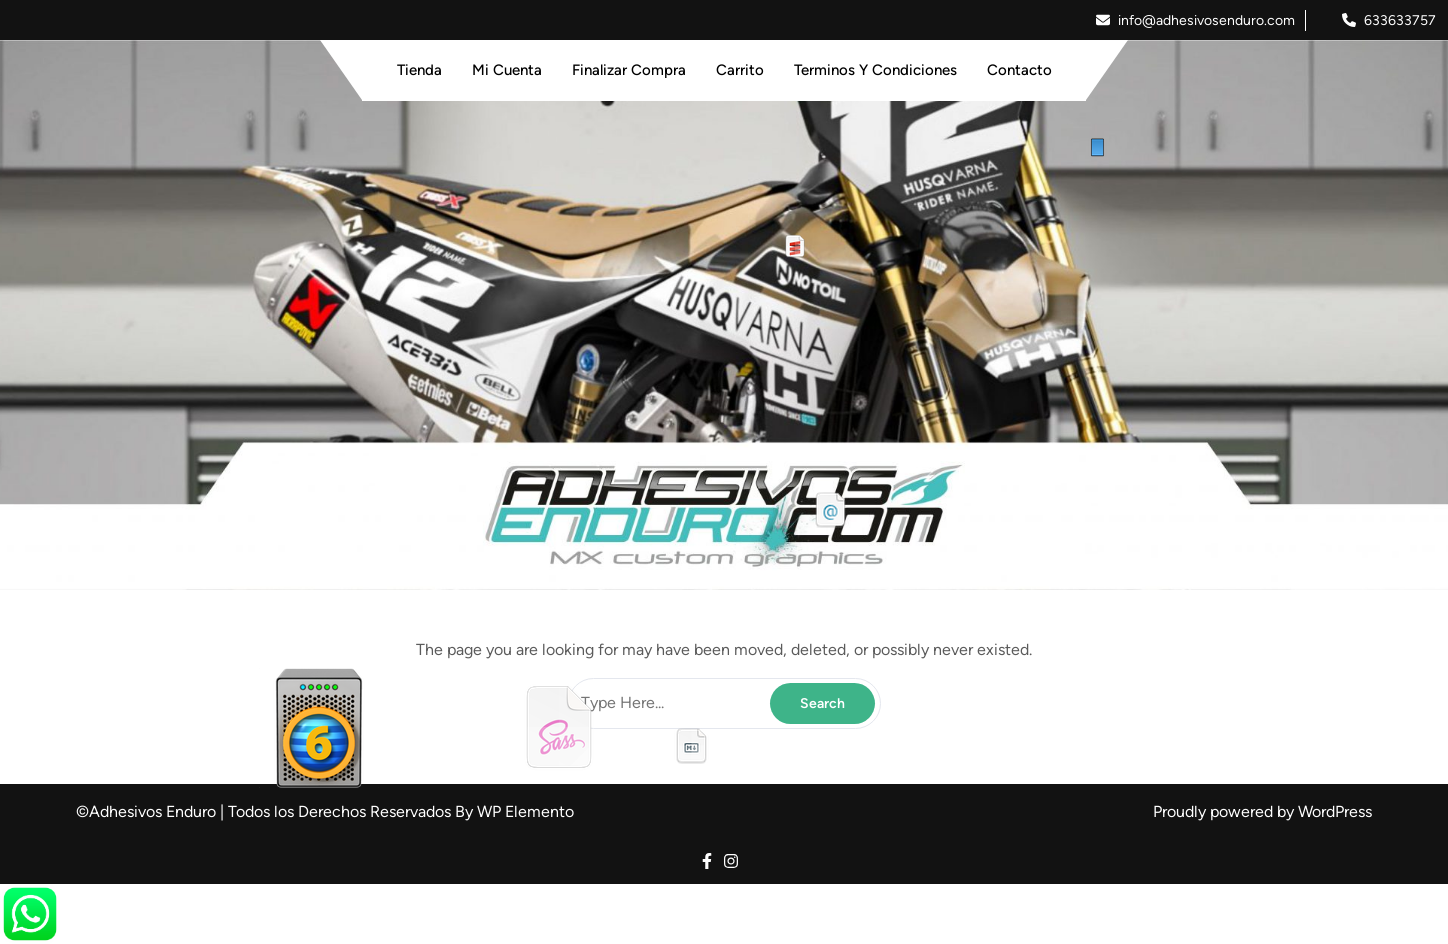 The image size is (1448, 944). I want to click on RAID 6 storage array configuration, so click(319, 728).